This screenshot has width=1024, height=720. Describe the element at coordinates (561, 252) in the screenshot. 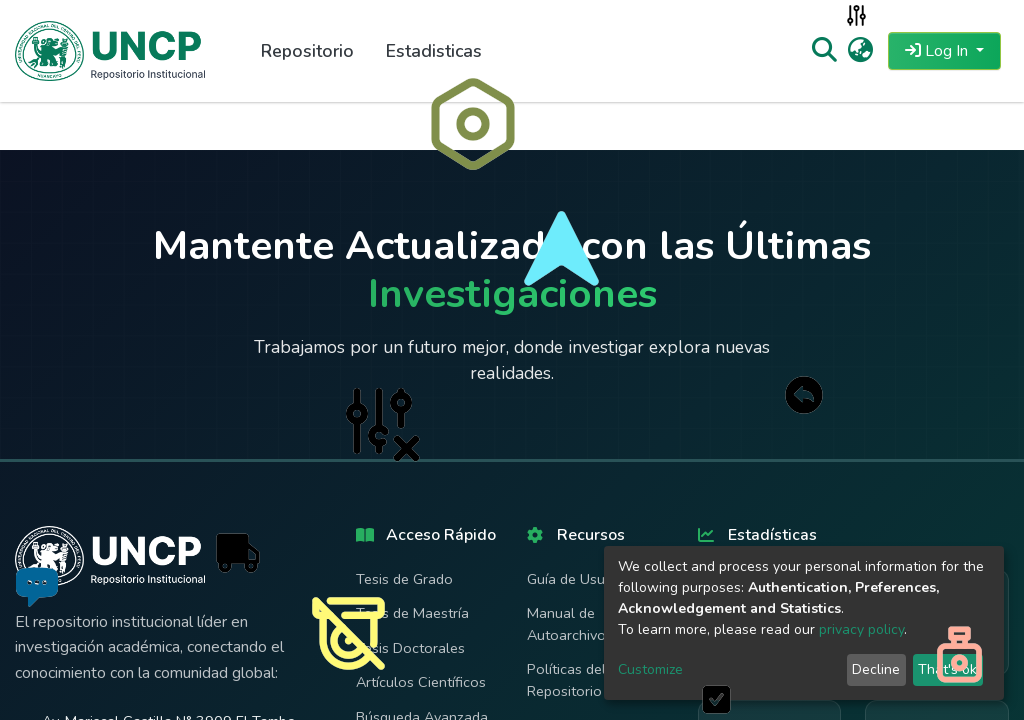

I see `start navigation or get directions` at that location.